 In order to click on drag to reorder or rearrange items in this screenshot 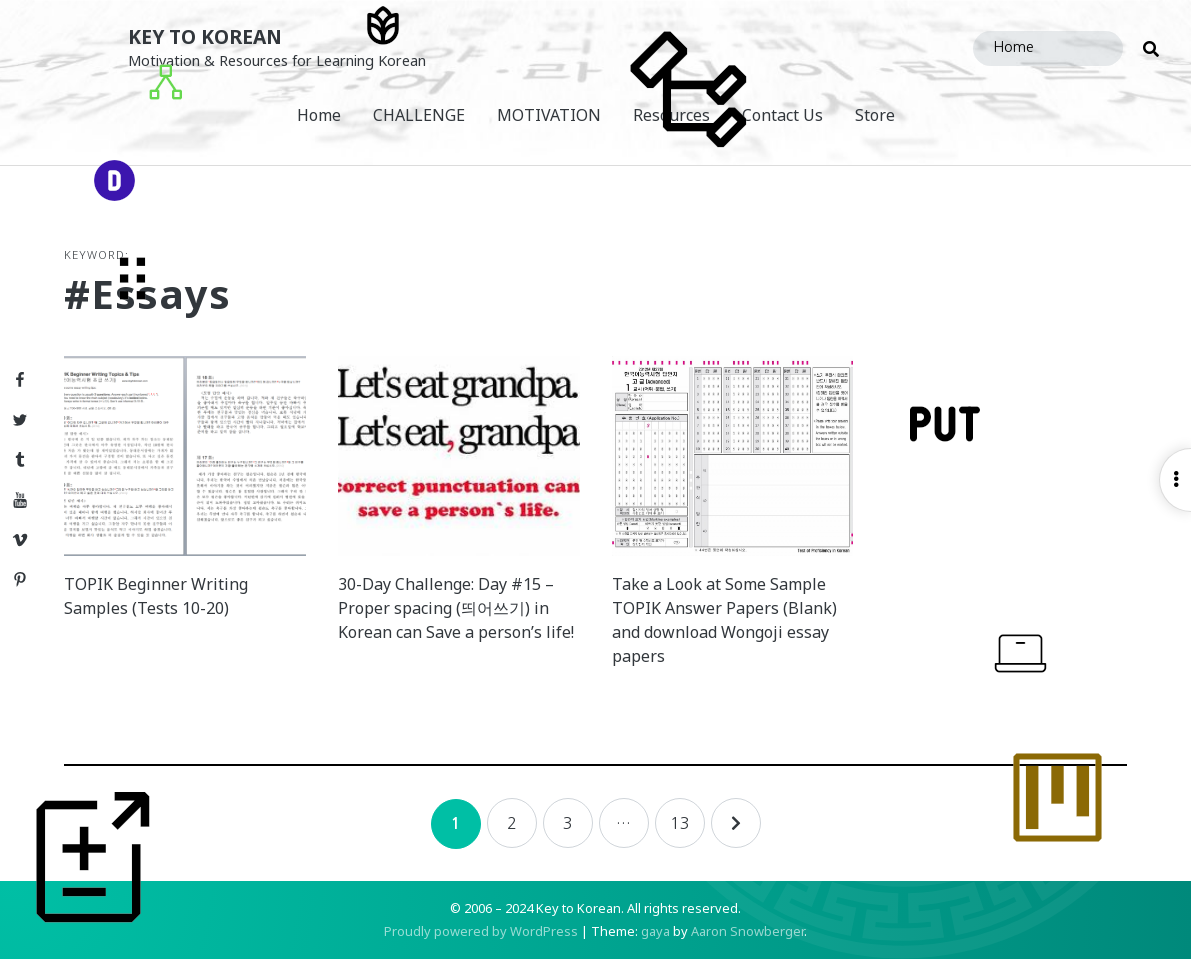, I will do `click(132, 278)`.